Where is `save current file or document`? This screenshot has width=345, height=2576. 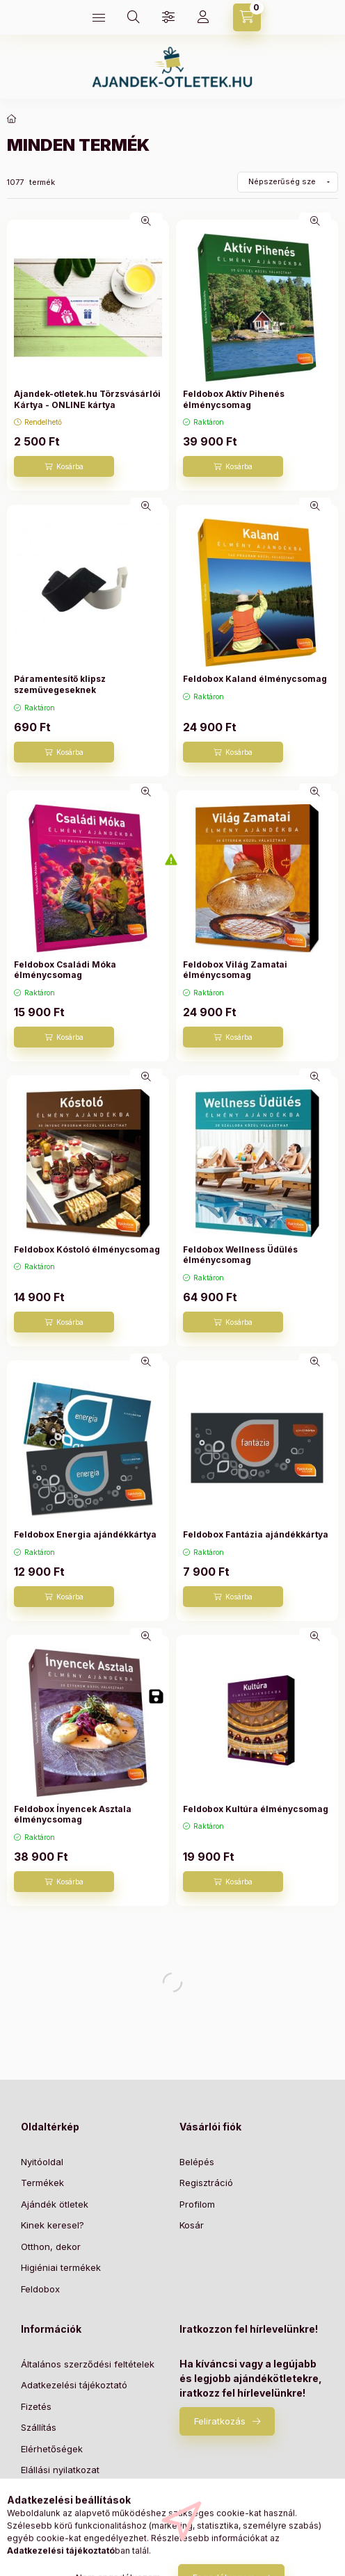
save current file or document is located at coordinates (156, 1696).